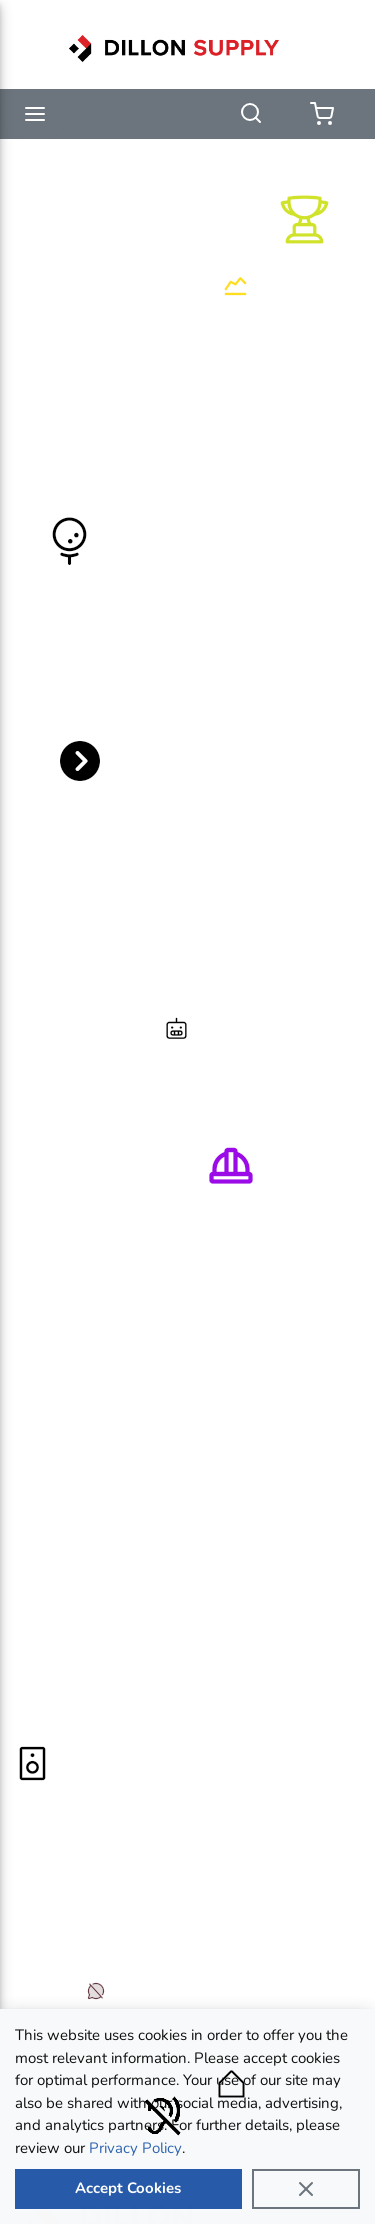 The height and width of the screenshot is (2224, 375). Describe the element at coordinates (96, 1991) in the screenshot. I see `mute or disable chat notifications` at that location.